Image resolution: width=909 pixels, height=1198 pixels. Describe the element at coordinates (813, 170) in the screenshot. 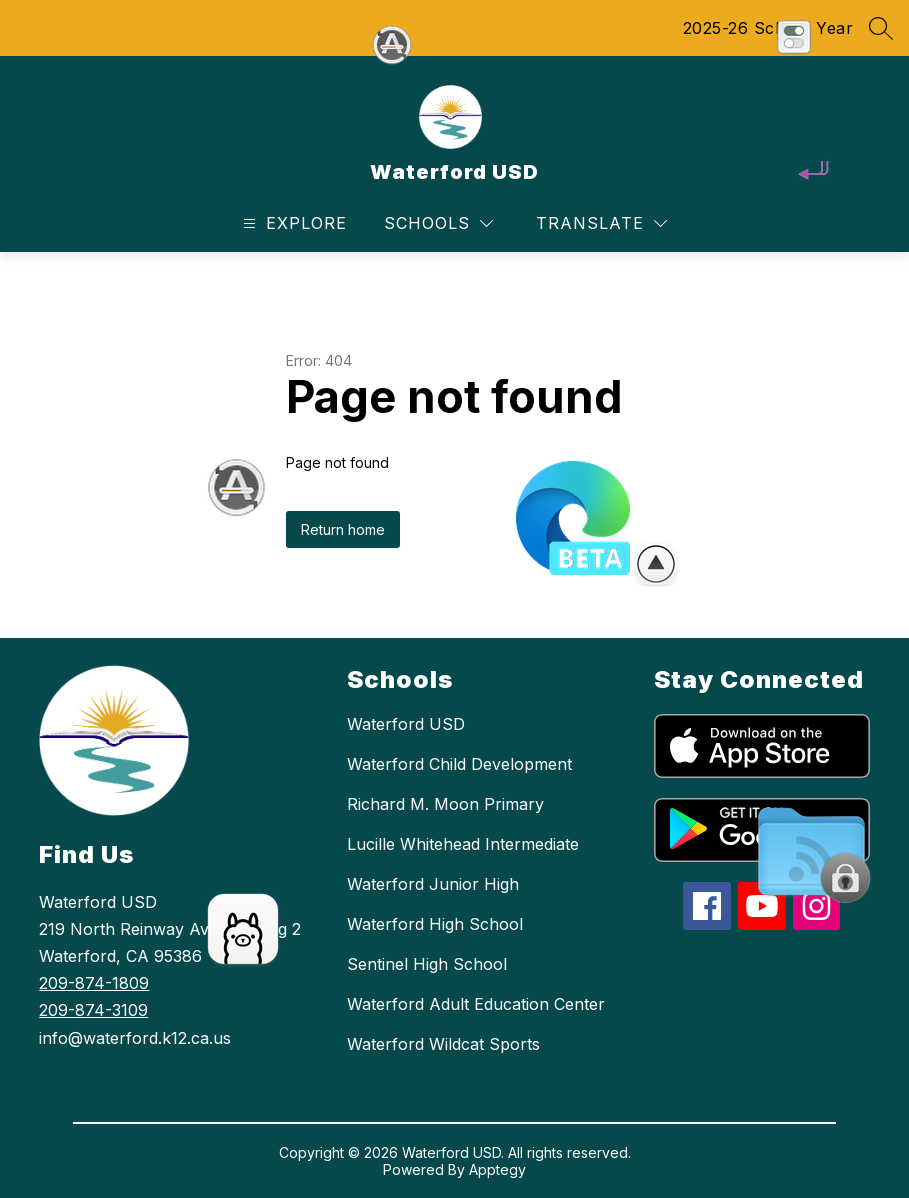

I see `reply to all recipients of an email` at that location.